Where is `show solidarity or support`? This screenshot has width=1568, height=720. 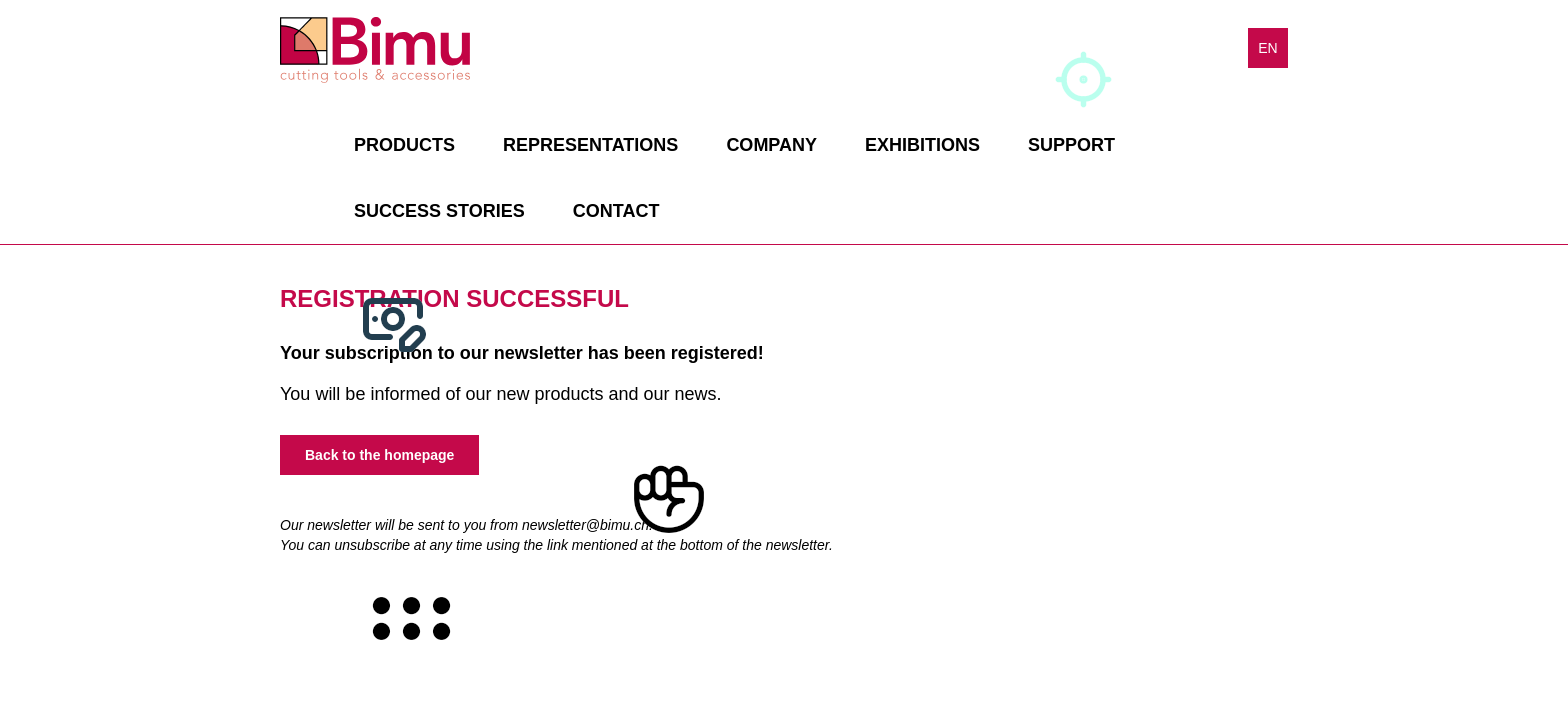
show solidarity or support is located at coordinates (669, 498).